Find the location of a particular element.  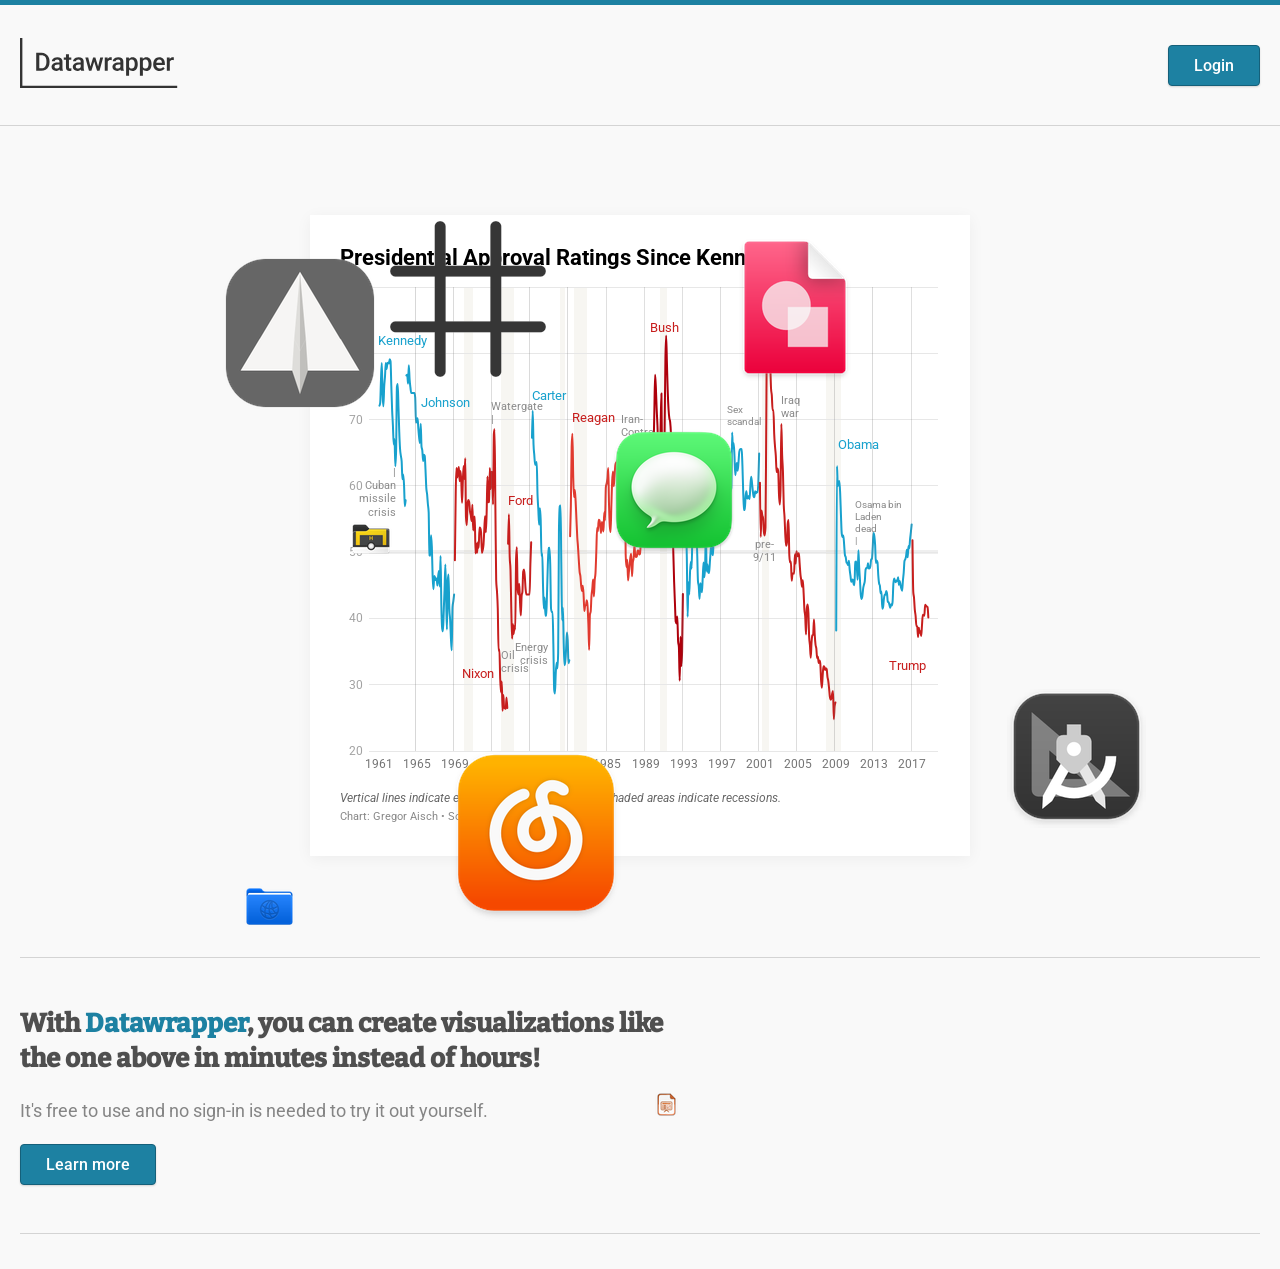

libreoffice impress presentation file is located at coordinates (666, 1104).